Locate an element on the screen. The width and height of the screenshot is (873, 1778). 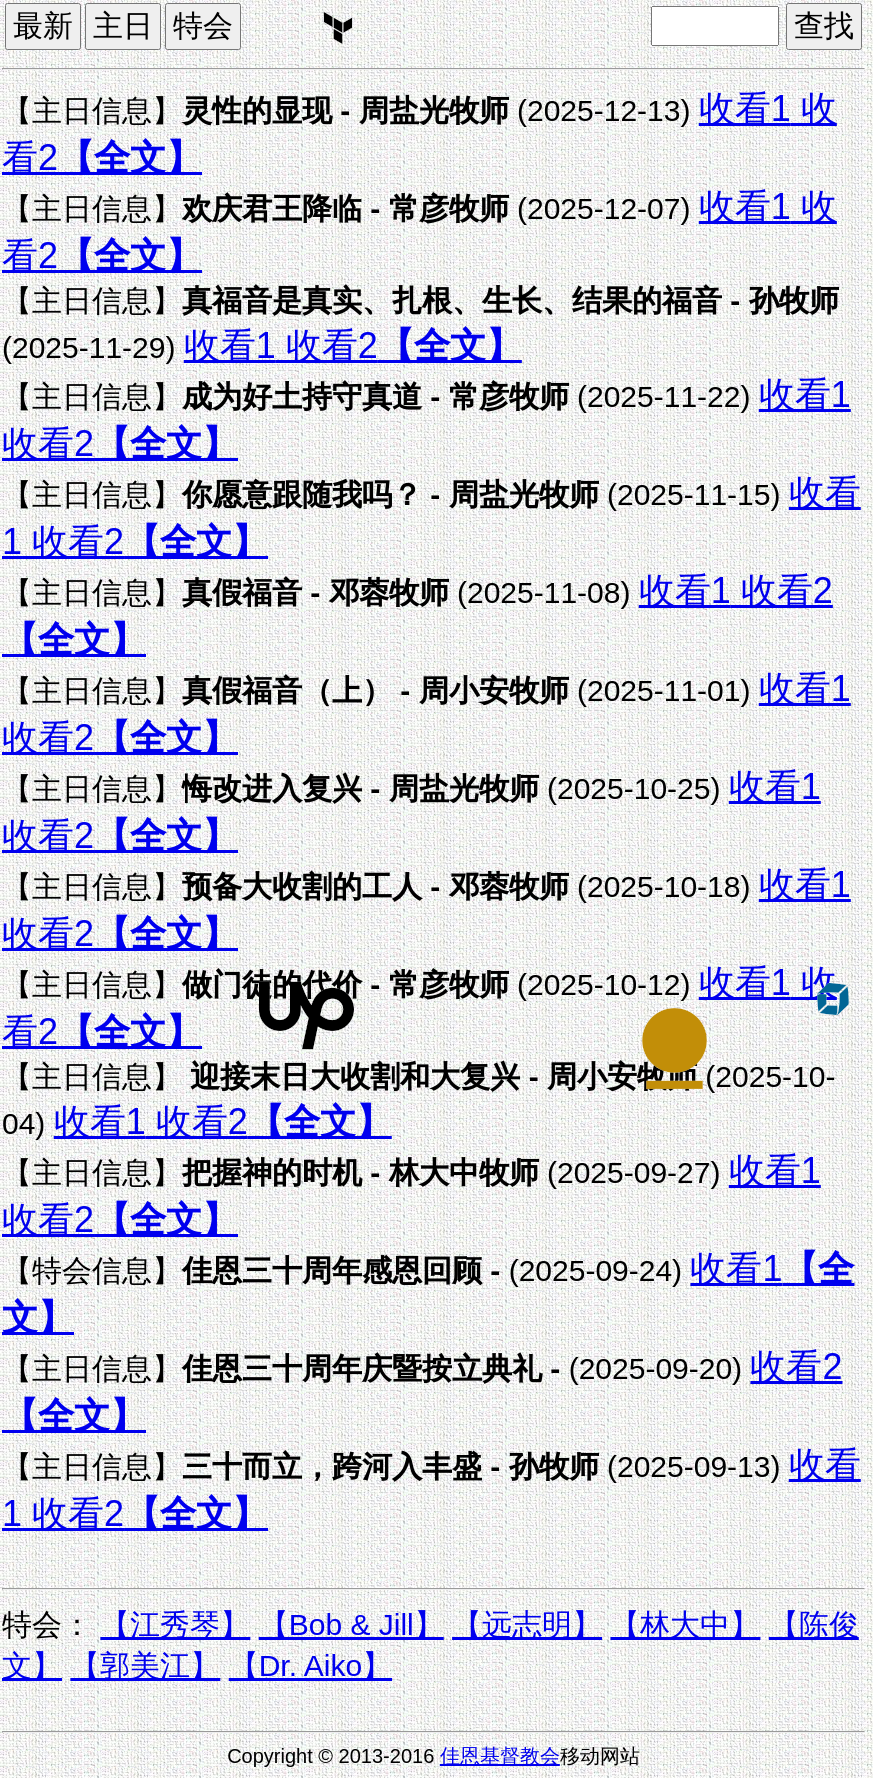
view your profile is located at coordinates (674, 1048).